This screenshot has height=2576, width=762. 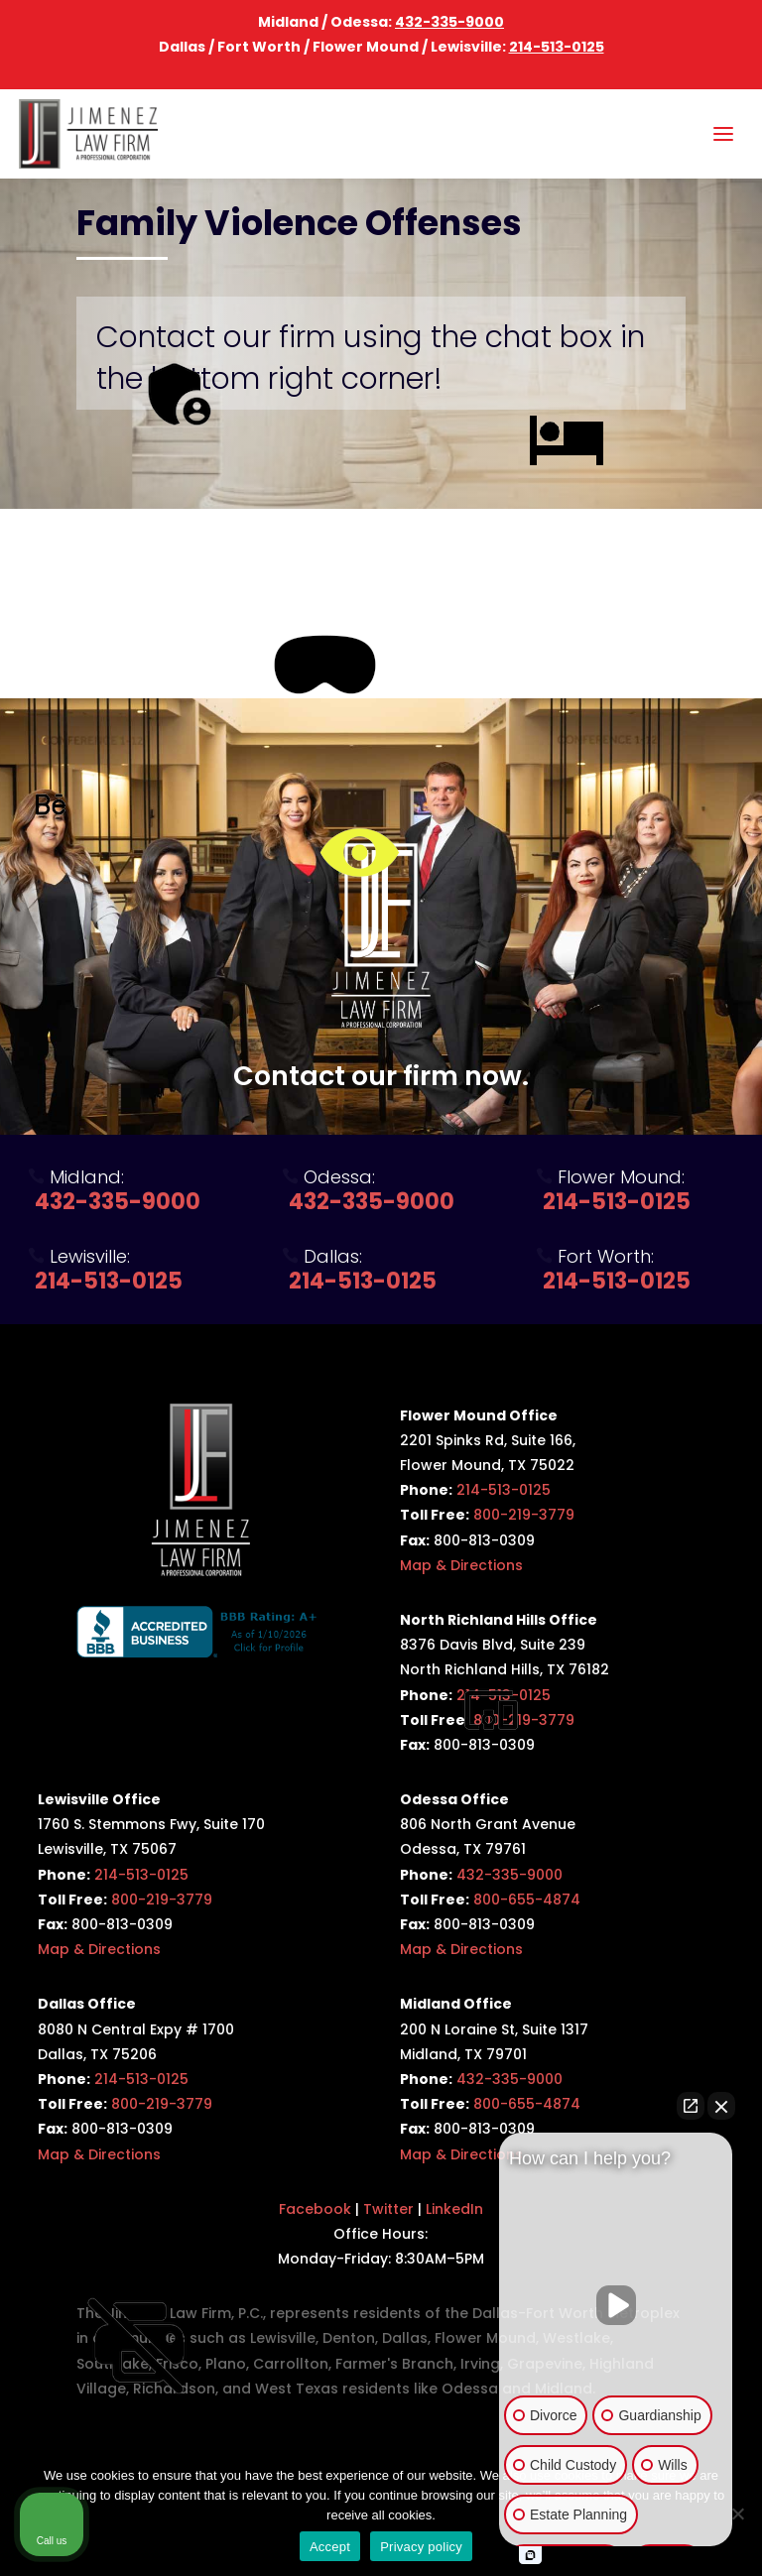 I want to click on visit behance profile, so click(x=51, y=804).